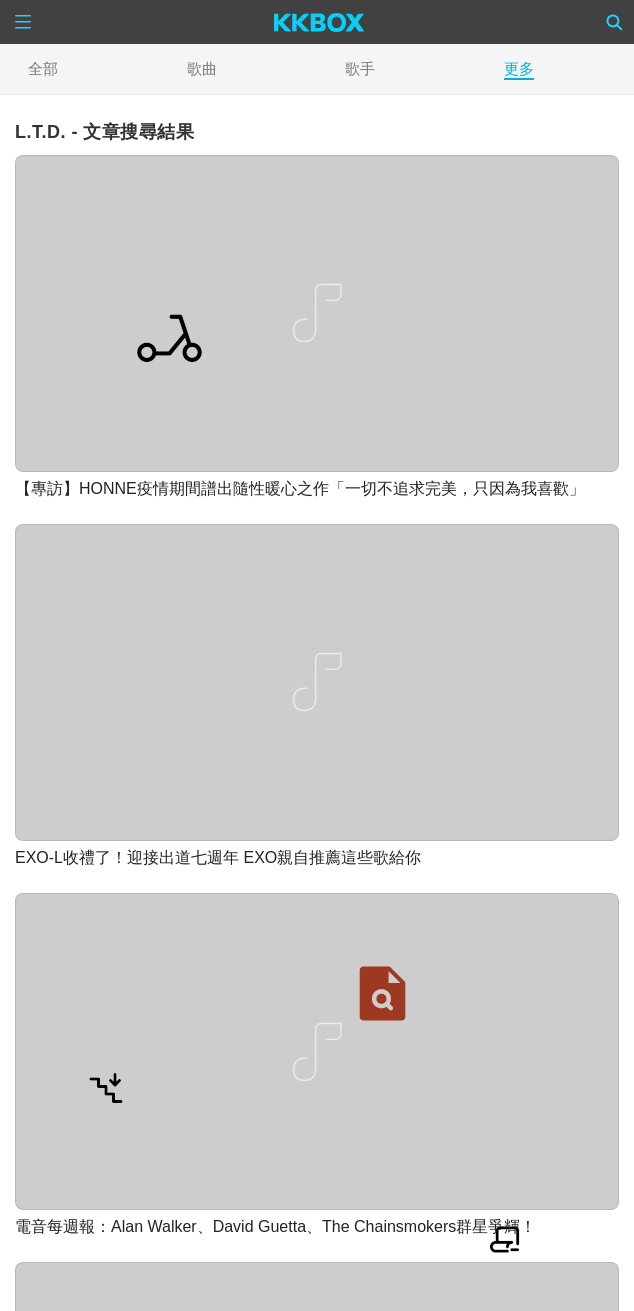  I want to click on navigate to a lower floor, so click(106, 1088).